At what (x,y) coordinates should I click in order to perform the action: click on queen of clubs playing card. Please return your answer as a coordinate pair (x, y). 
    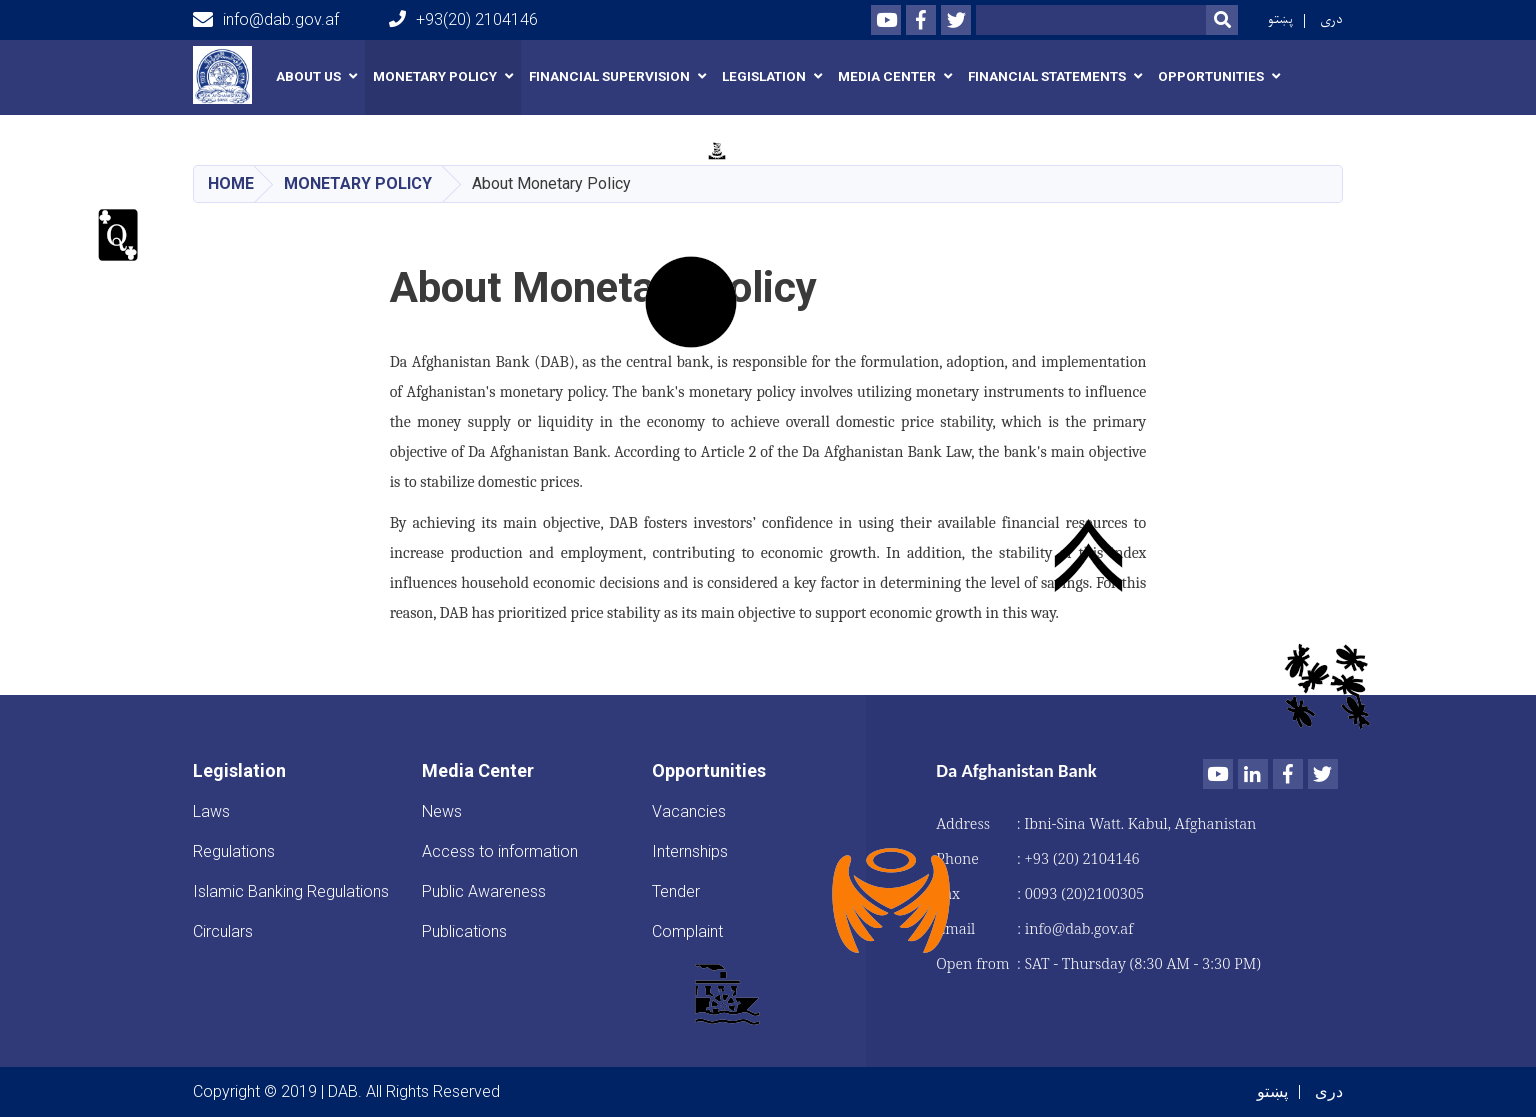
    Looking at the image, I should click on (118, 235).